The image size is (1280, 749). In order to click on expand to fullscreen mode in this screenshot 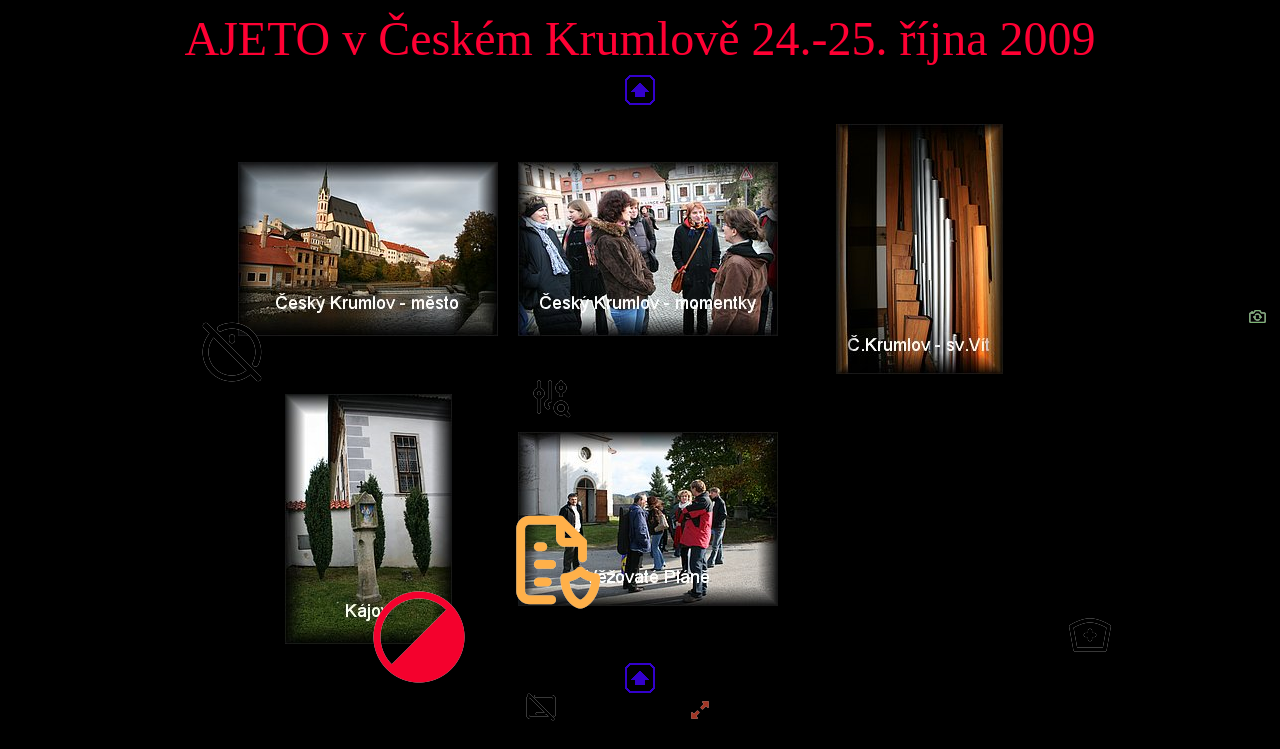, I will do `click(700, 710)`.